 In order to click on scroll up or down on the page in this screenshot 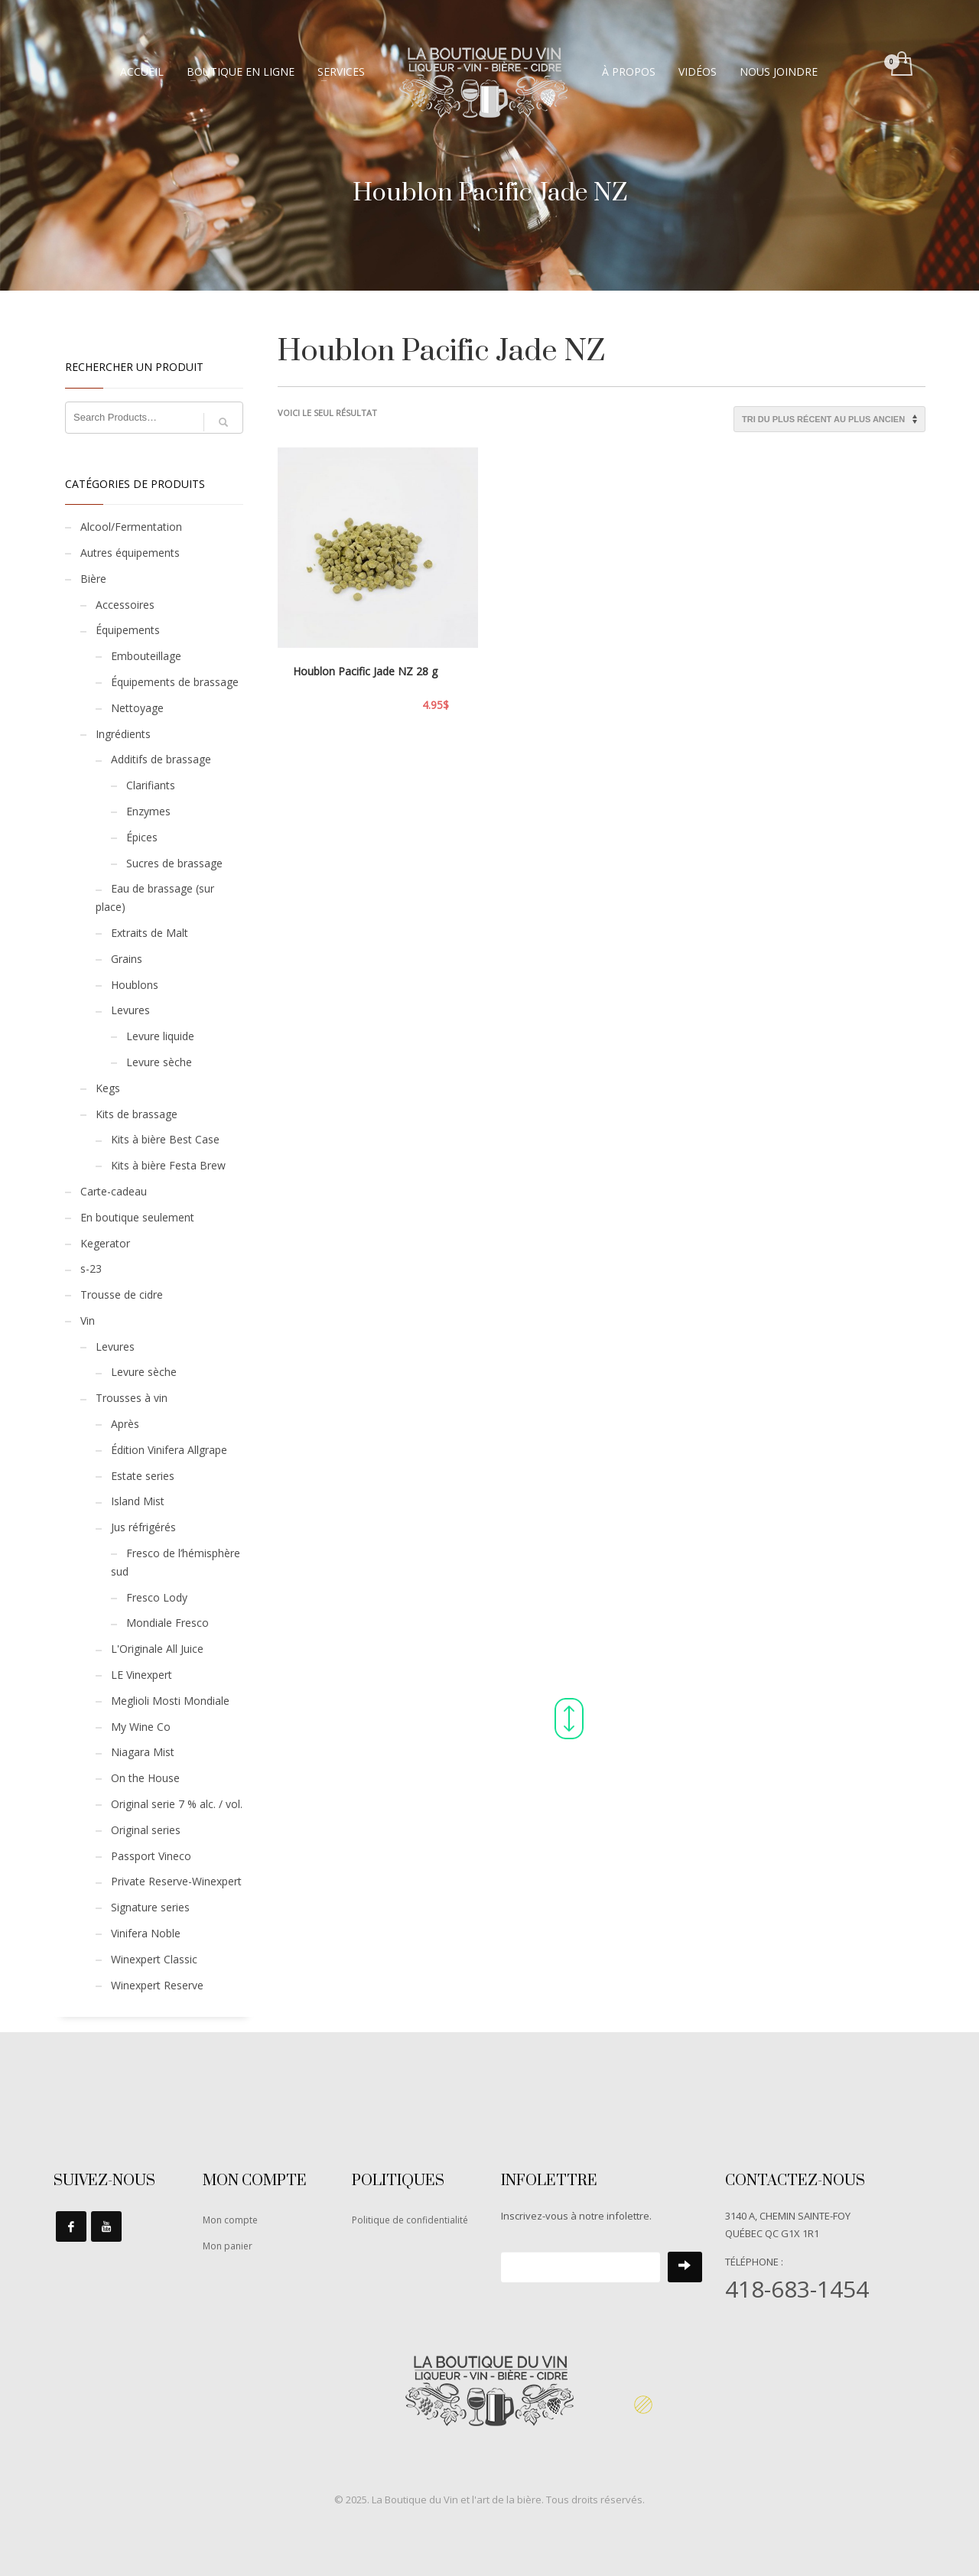, I will do `click(569, 1719)`.